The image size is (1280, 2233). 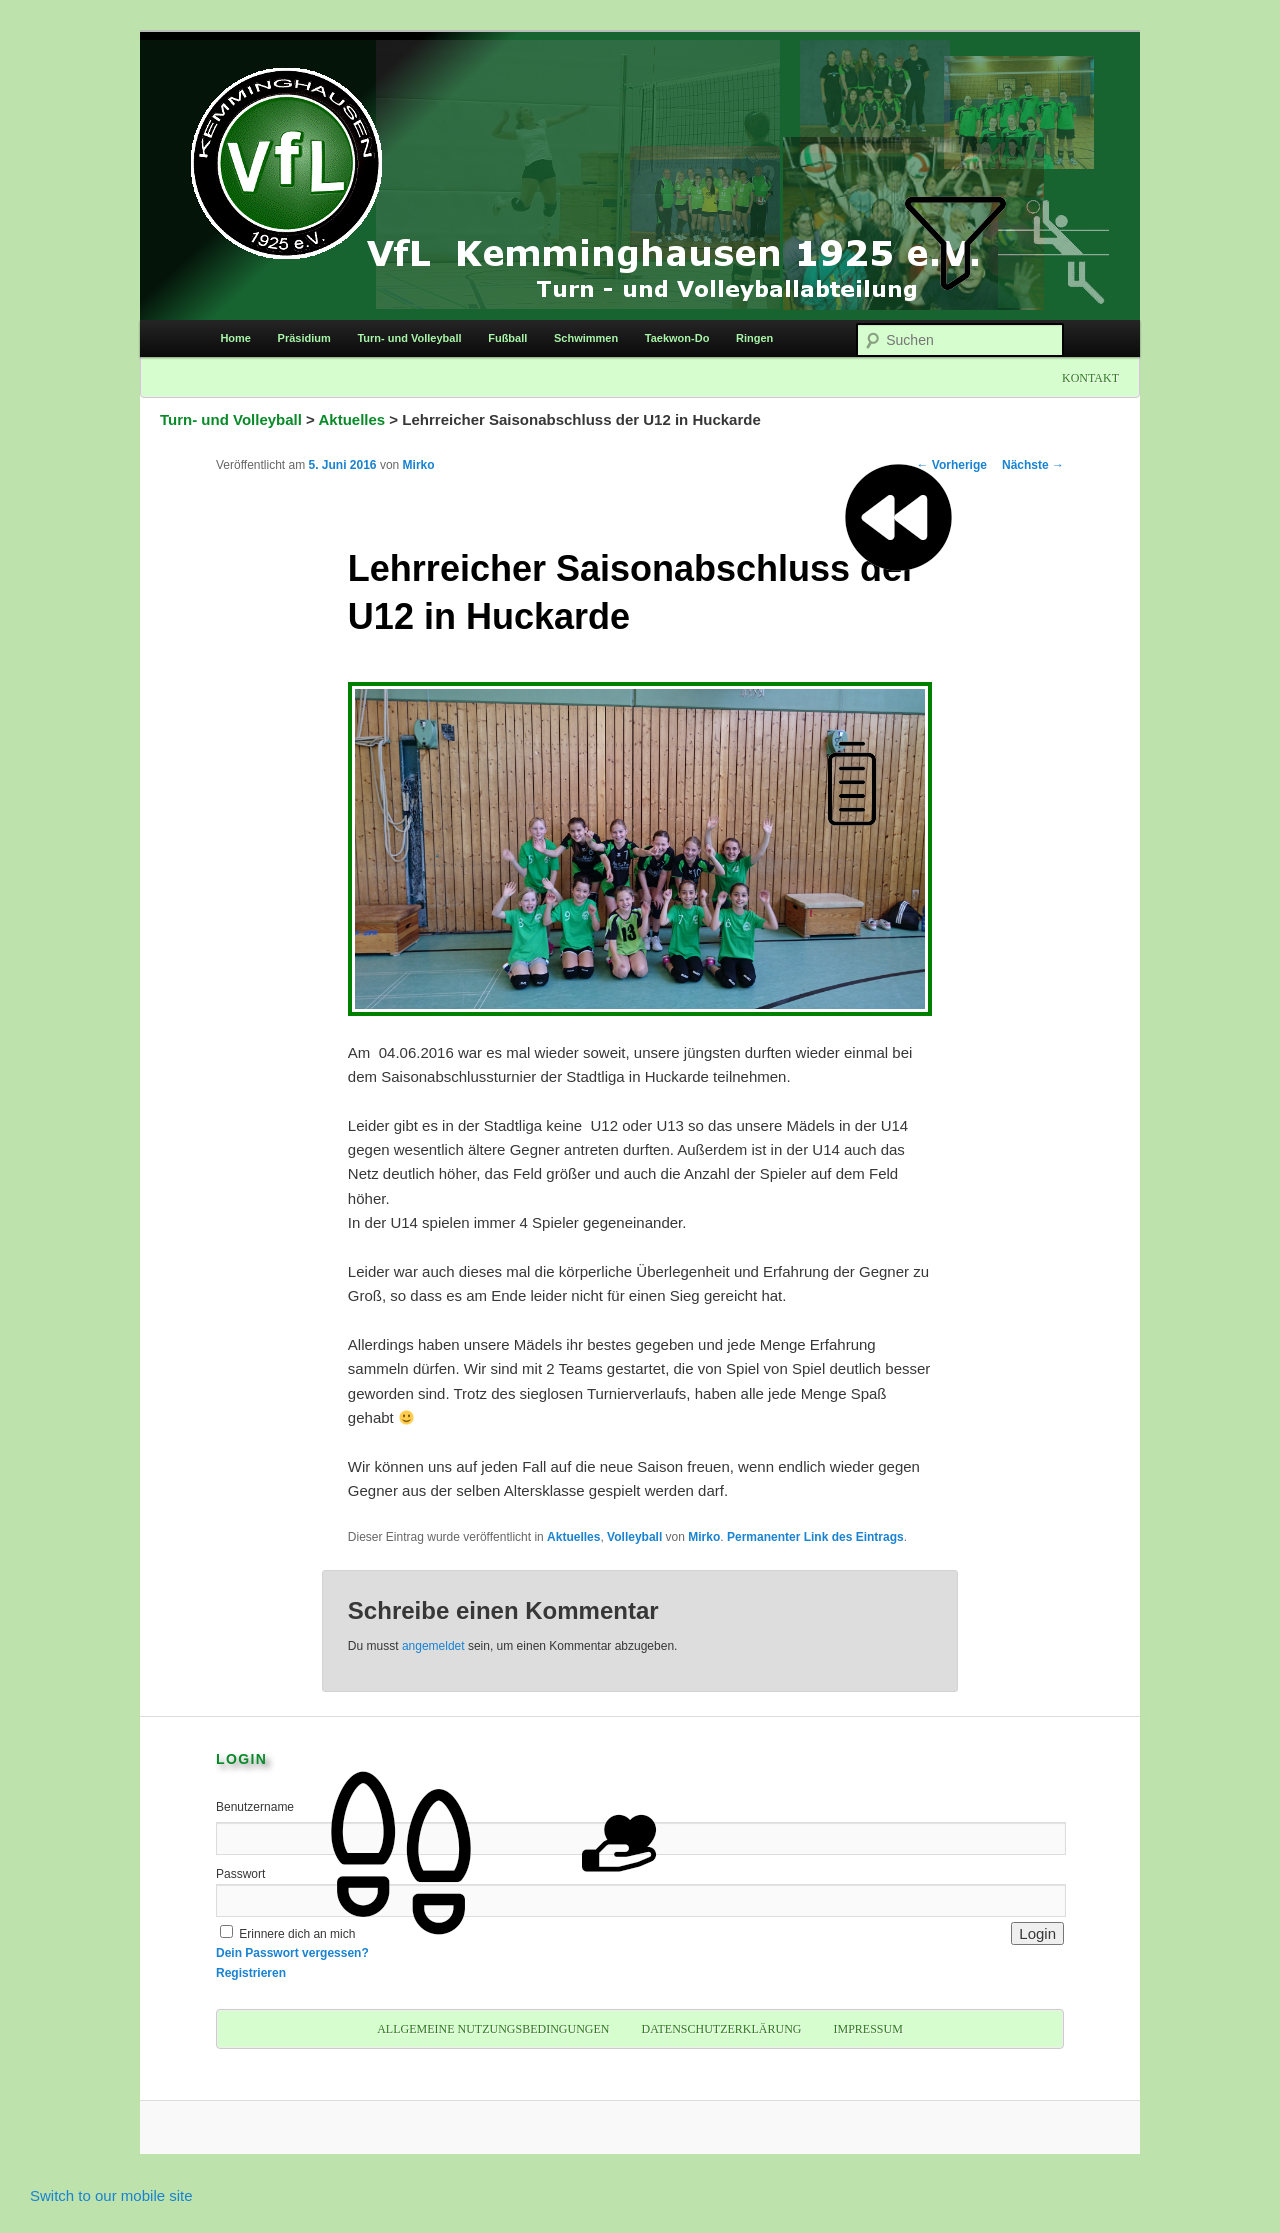 I want to click on view walking directions or pedestrian route, so click(x=401, y=1853).